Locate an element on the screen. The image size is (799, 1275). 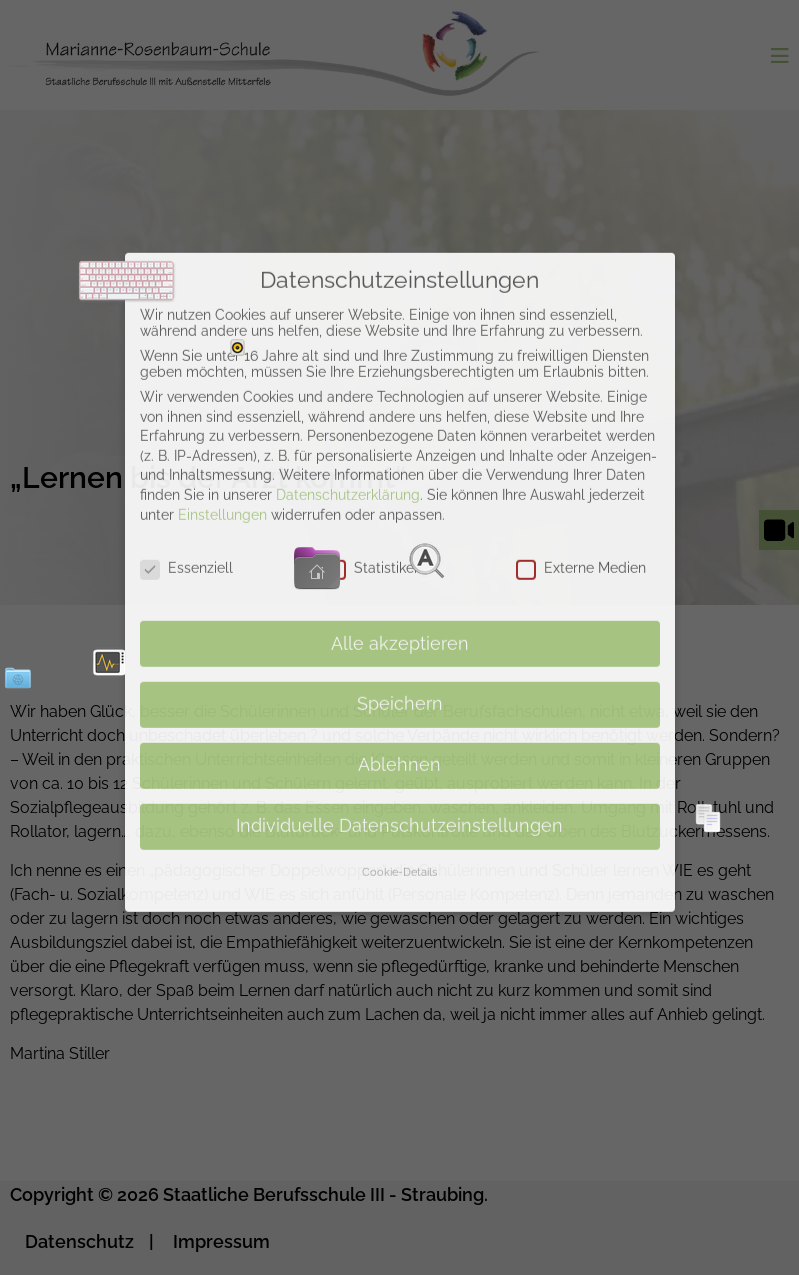
open system monitor application is located at coordinates (109, 662).